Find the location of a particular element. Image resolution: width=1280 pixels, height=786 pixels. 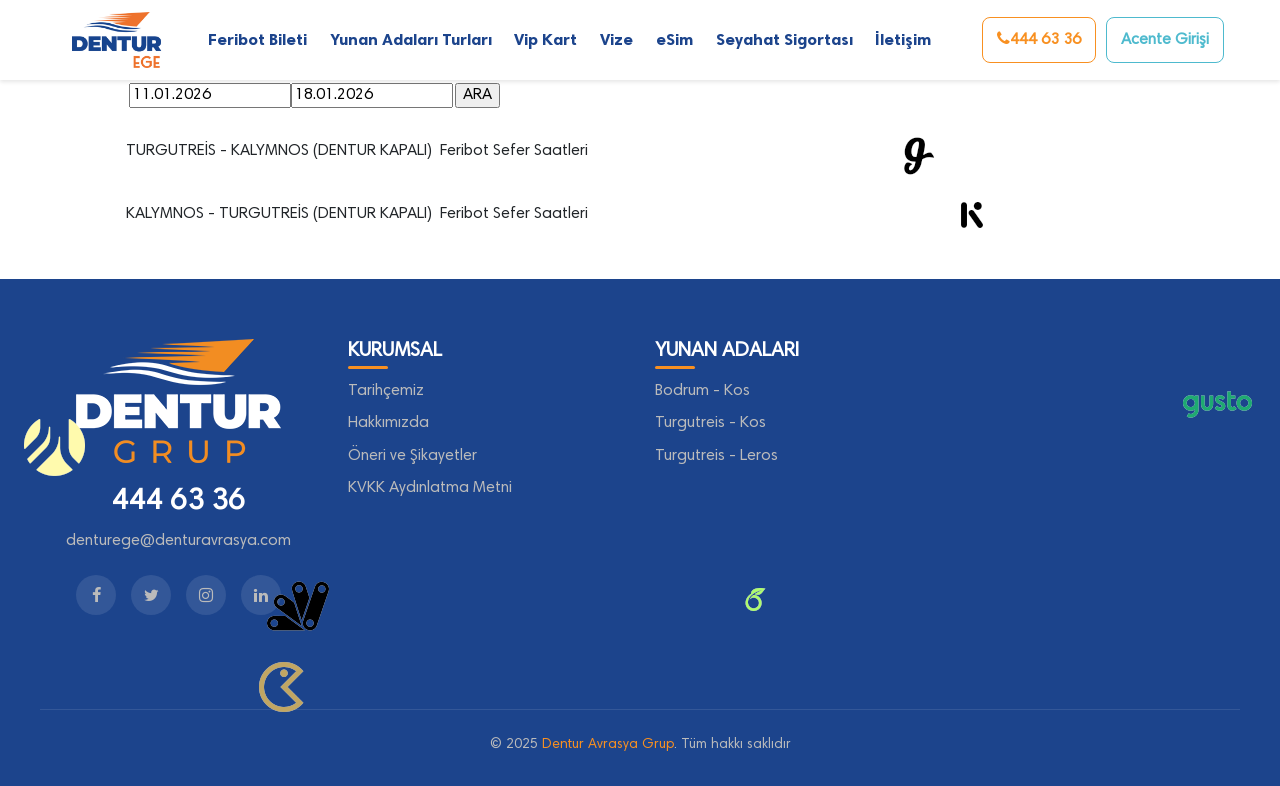

roots development framework logo is located at coordinates (54, 447).